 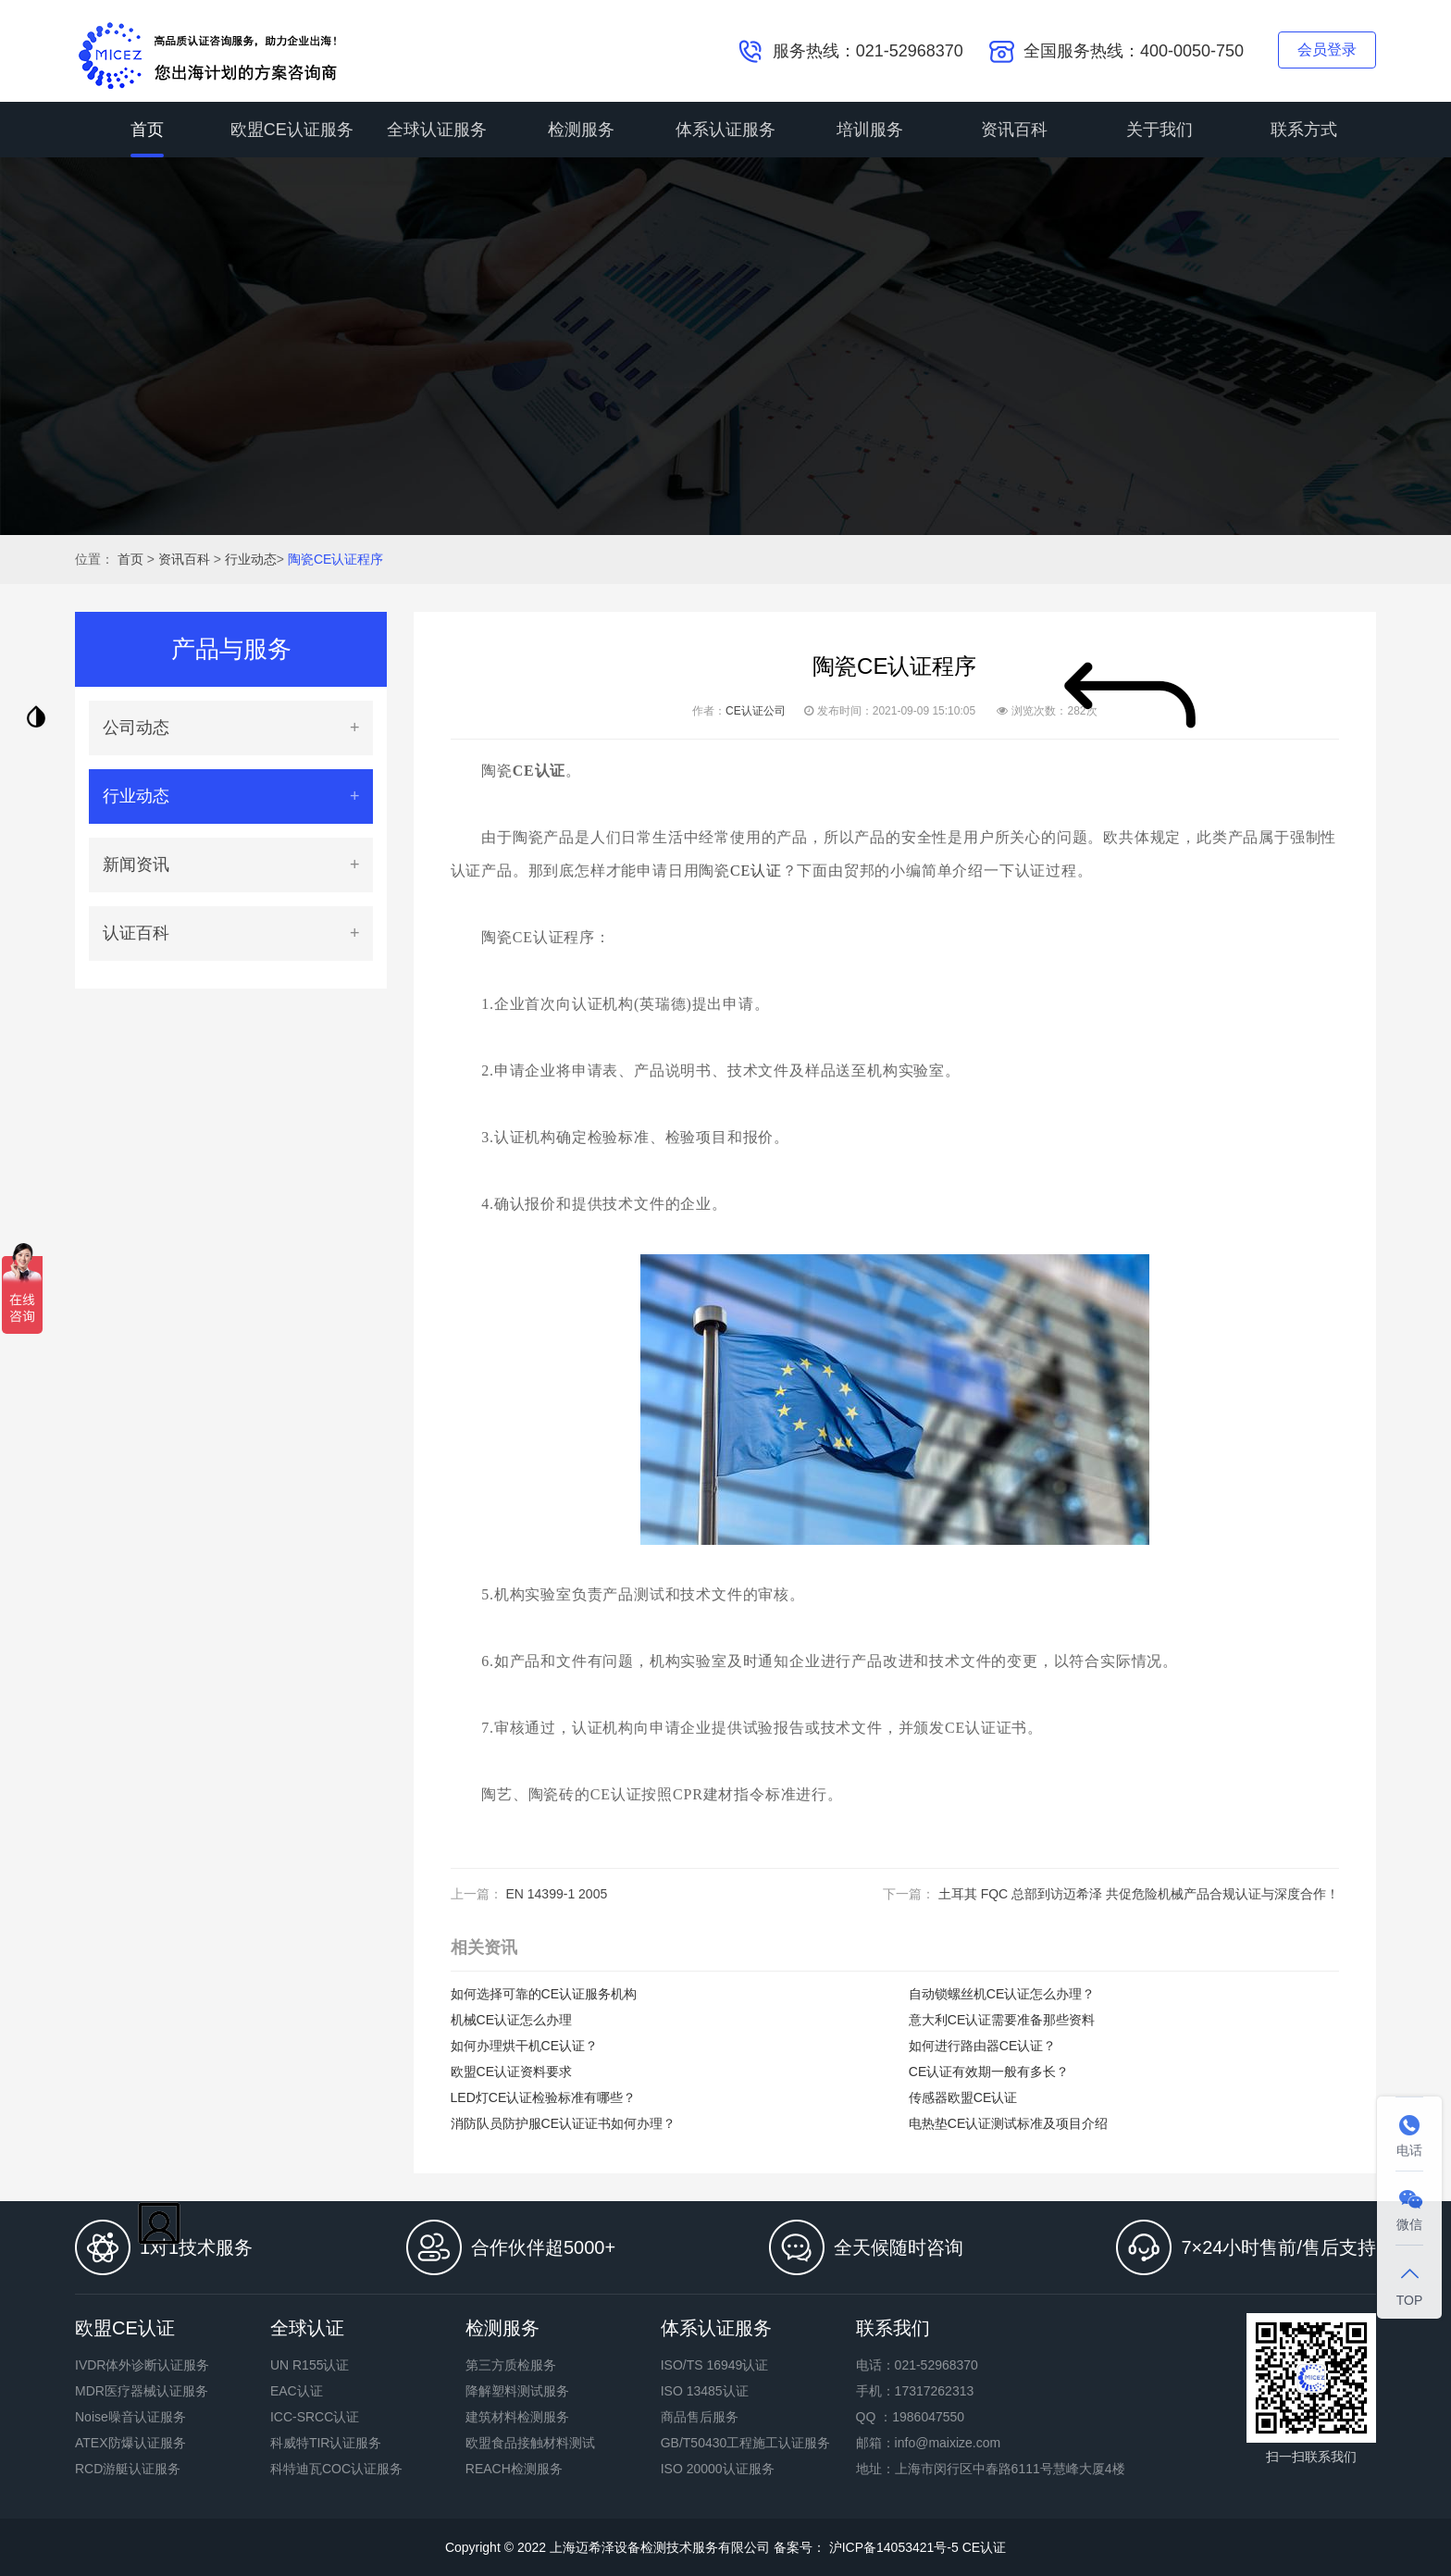 What do you see at coordinates (159, 2223) in the screenshot?
I see `view user profile` at bounding box center [159, 2223].